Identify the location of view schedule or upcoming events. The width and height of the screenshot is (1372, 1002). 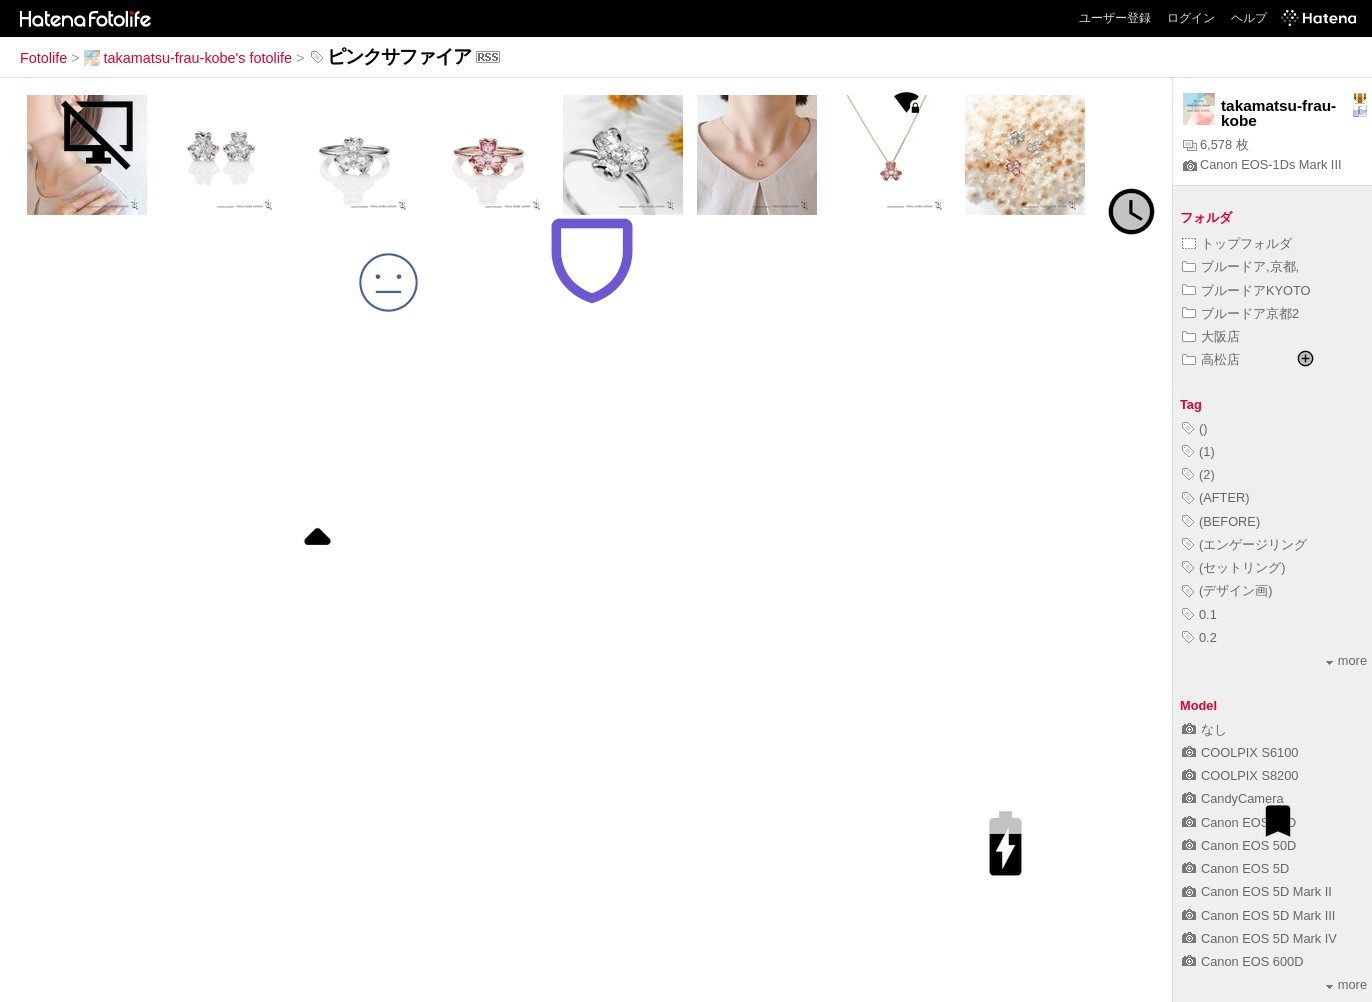
(1131, 211).